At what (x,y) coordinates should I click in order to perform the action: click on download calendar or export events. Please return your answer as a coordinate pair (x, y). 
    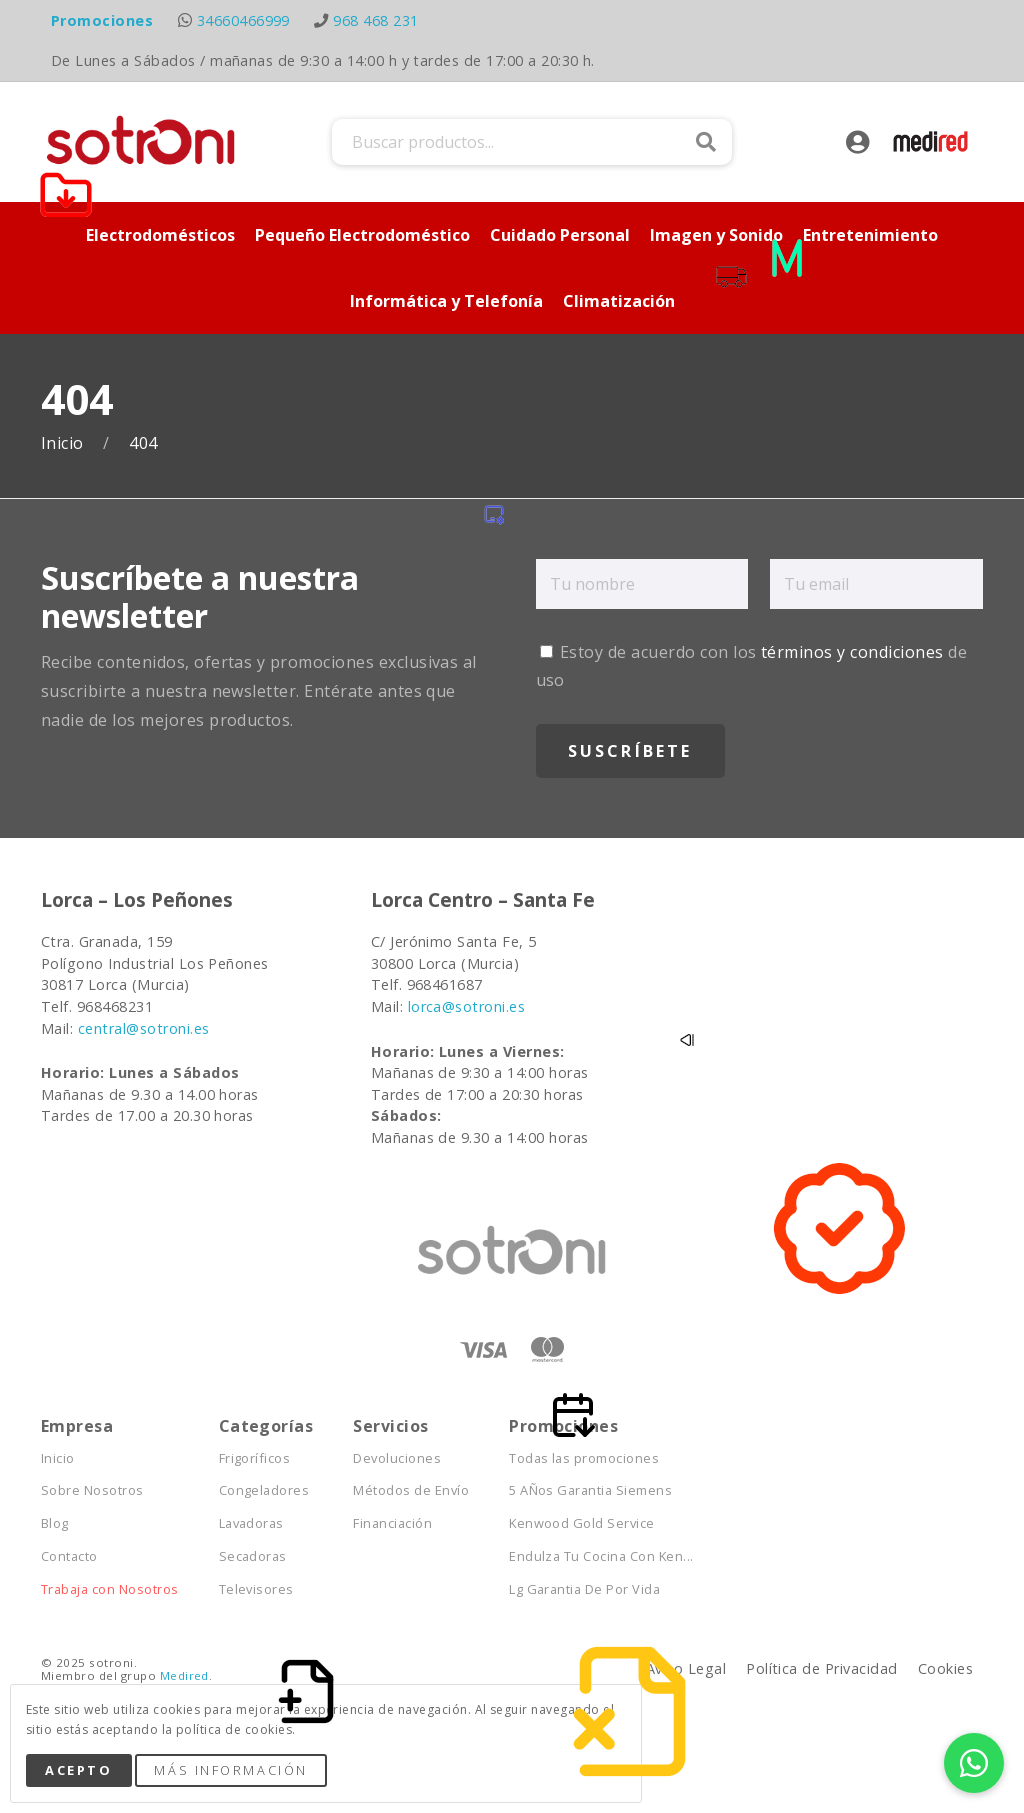
    Looking at the image, I should click on (573, 1415).